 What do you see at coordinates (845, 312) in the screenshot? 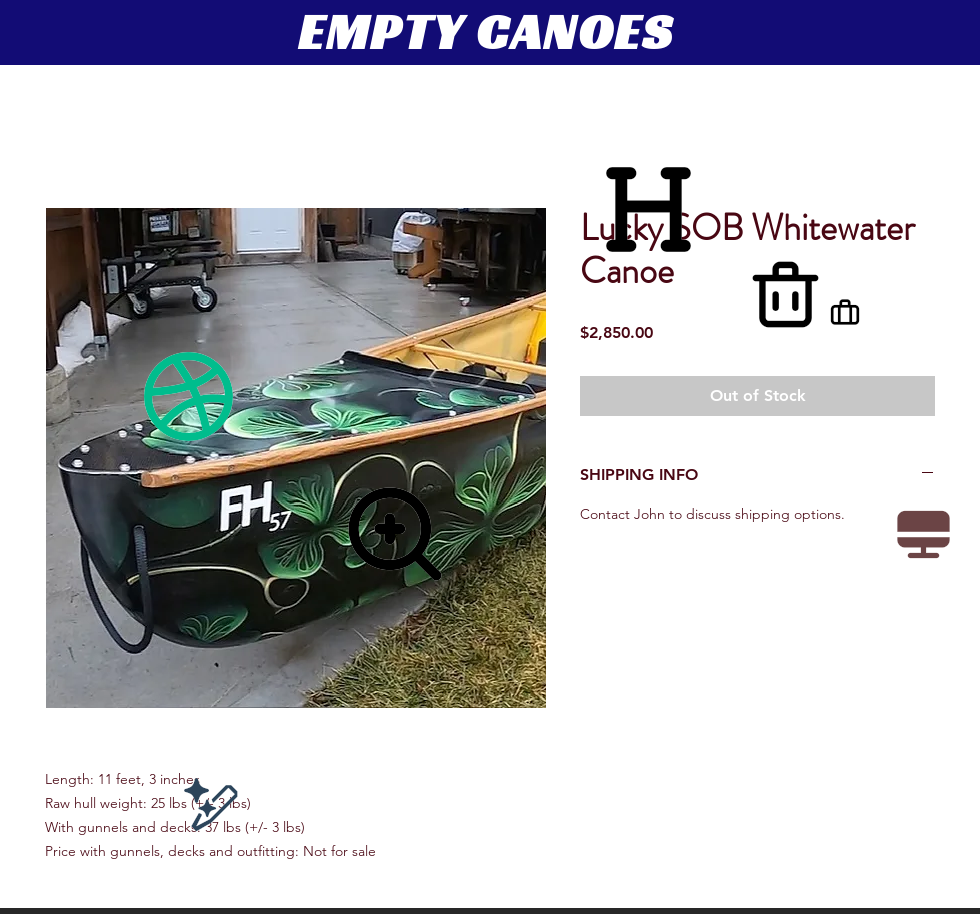
I see `access work or business-related content` at bounding box center [845, 312].